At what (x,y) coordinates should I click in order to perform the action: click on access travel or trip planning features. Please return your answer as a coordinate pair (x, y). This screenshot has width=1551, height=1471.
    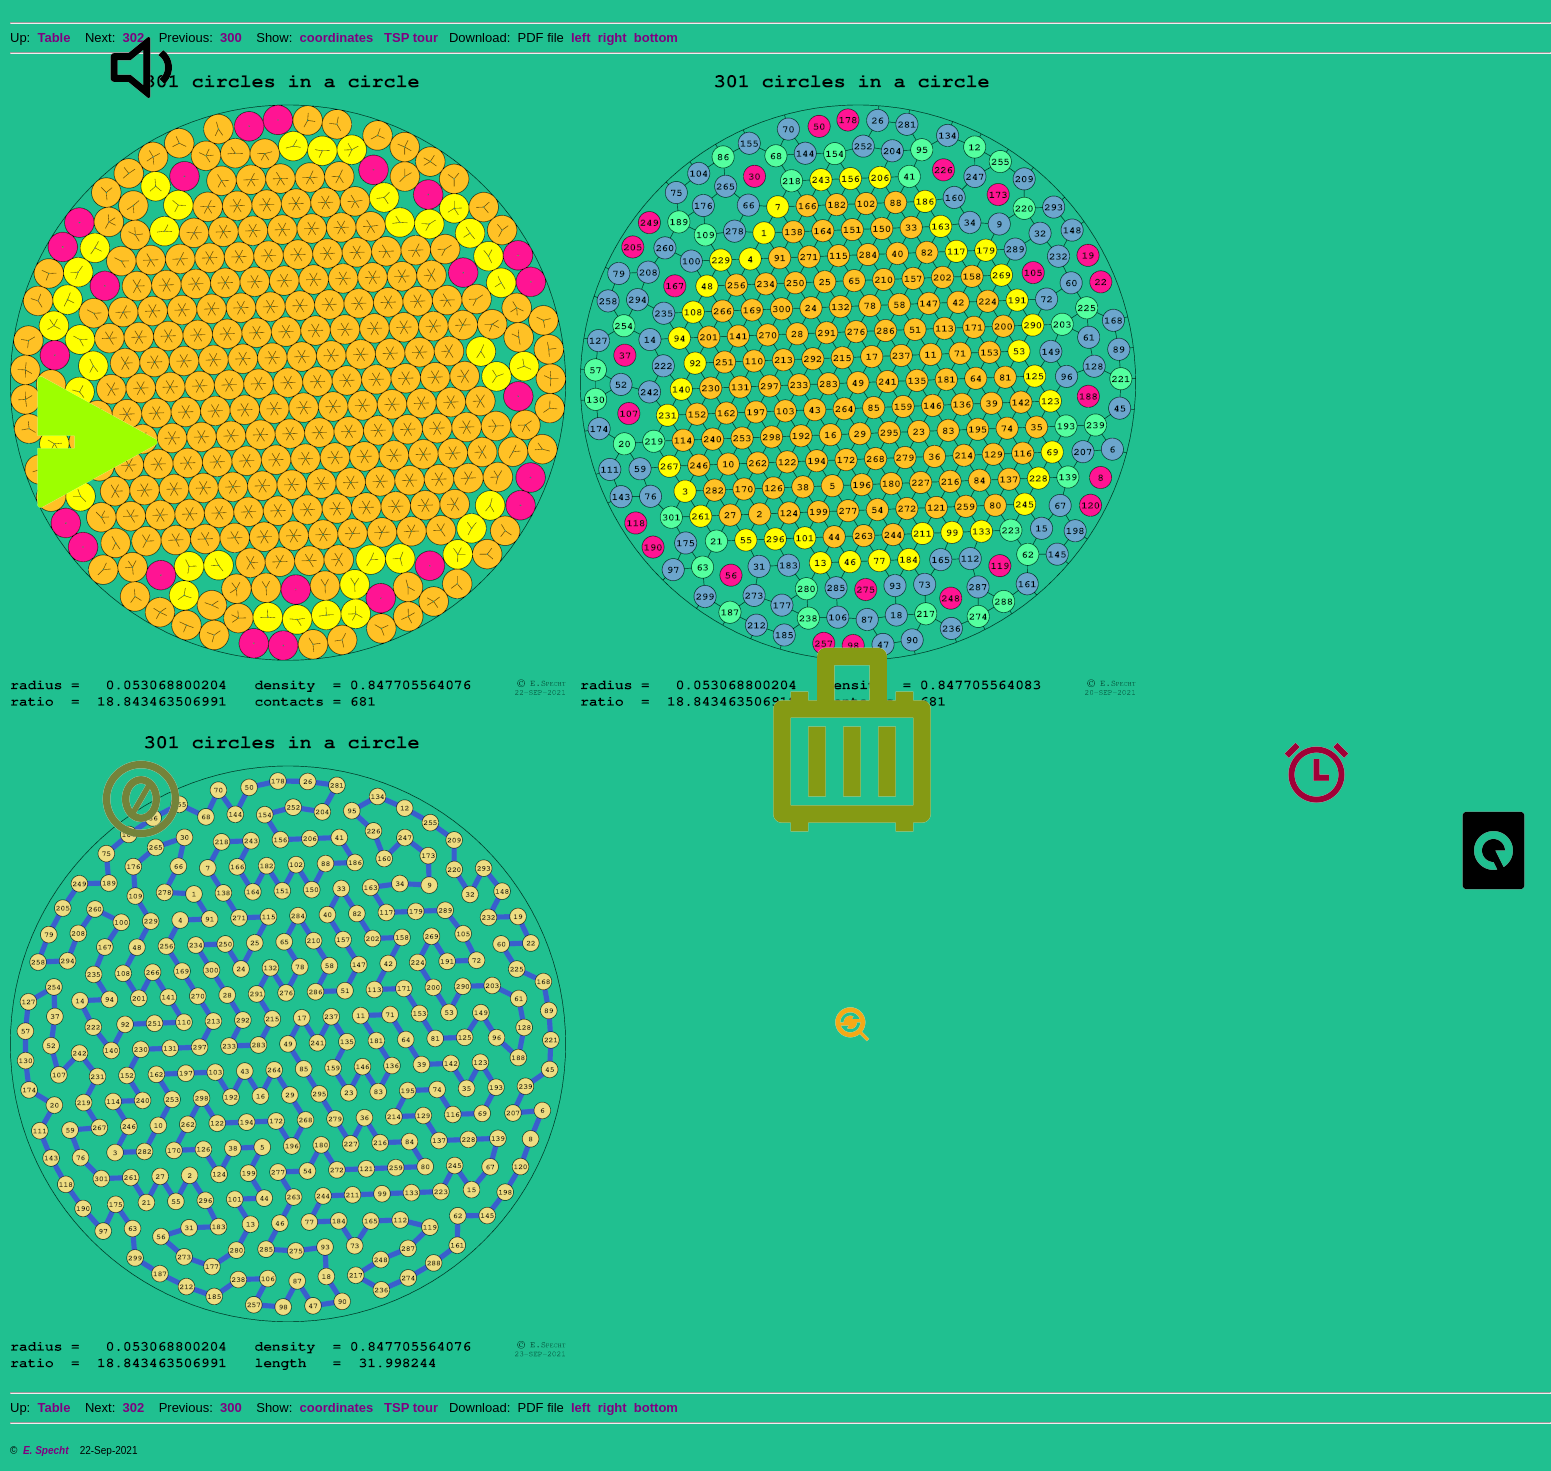
    Looking at the image, I should click on (852, 744).